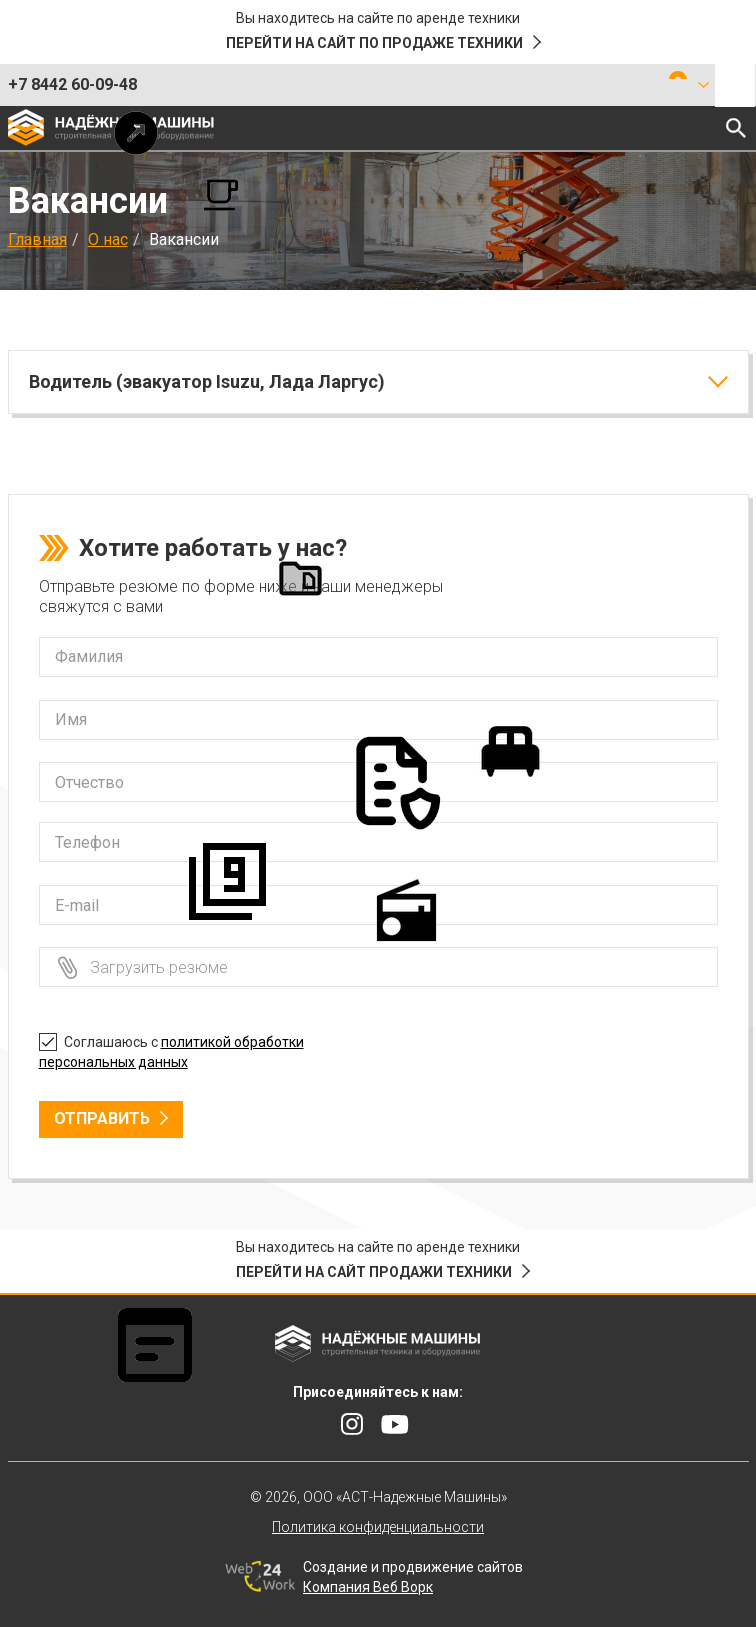 The image size is (756, 1627). I want to click on open radio or audio streaming, so click(406, 911).